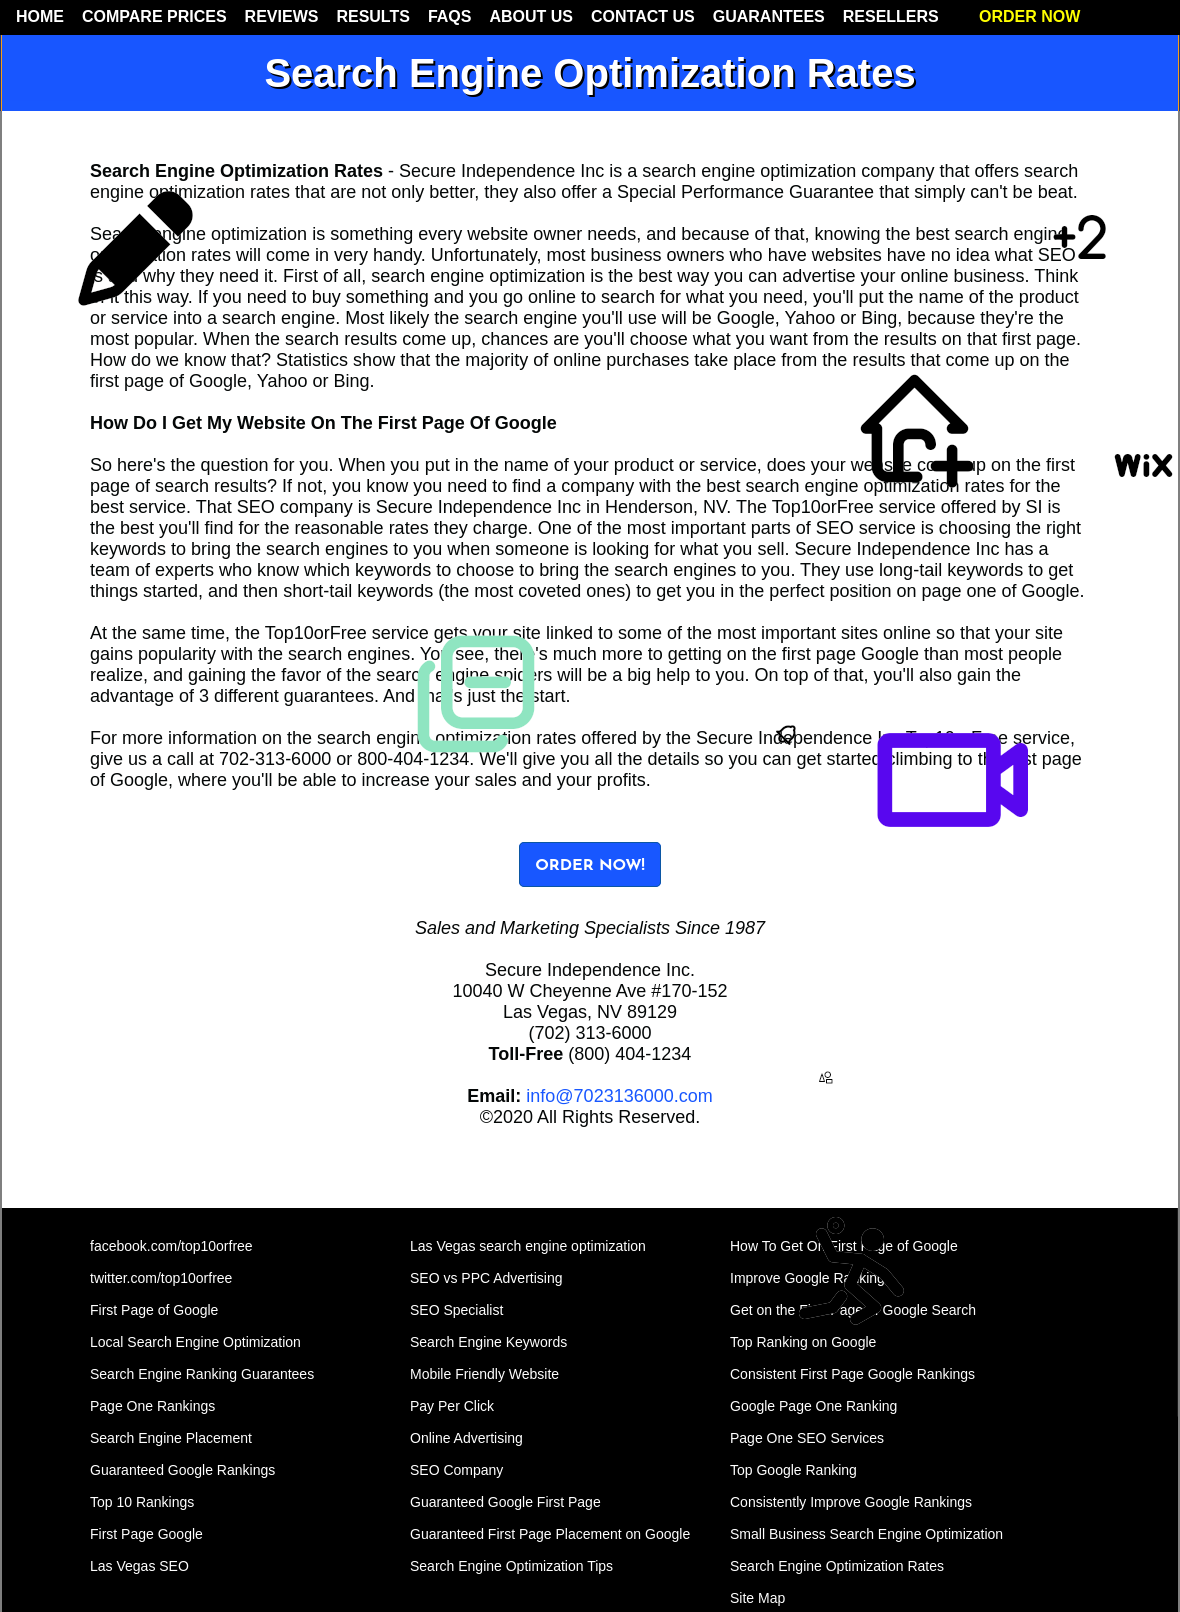 The width and height of the screenshot is (1180, 1612). I want to click on access shape tools or drawing options, so click(826, 1078).